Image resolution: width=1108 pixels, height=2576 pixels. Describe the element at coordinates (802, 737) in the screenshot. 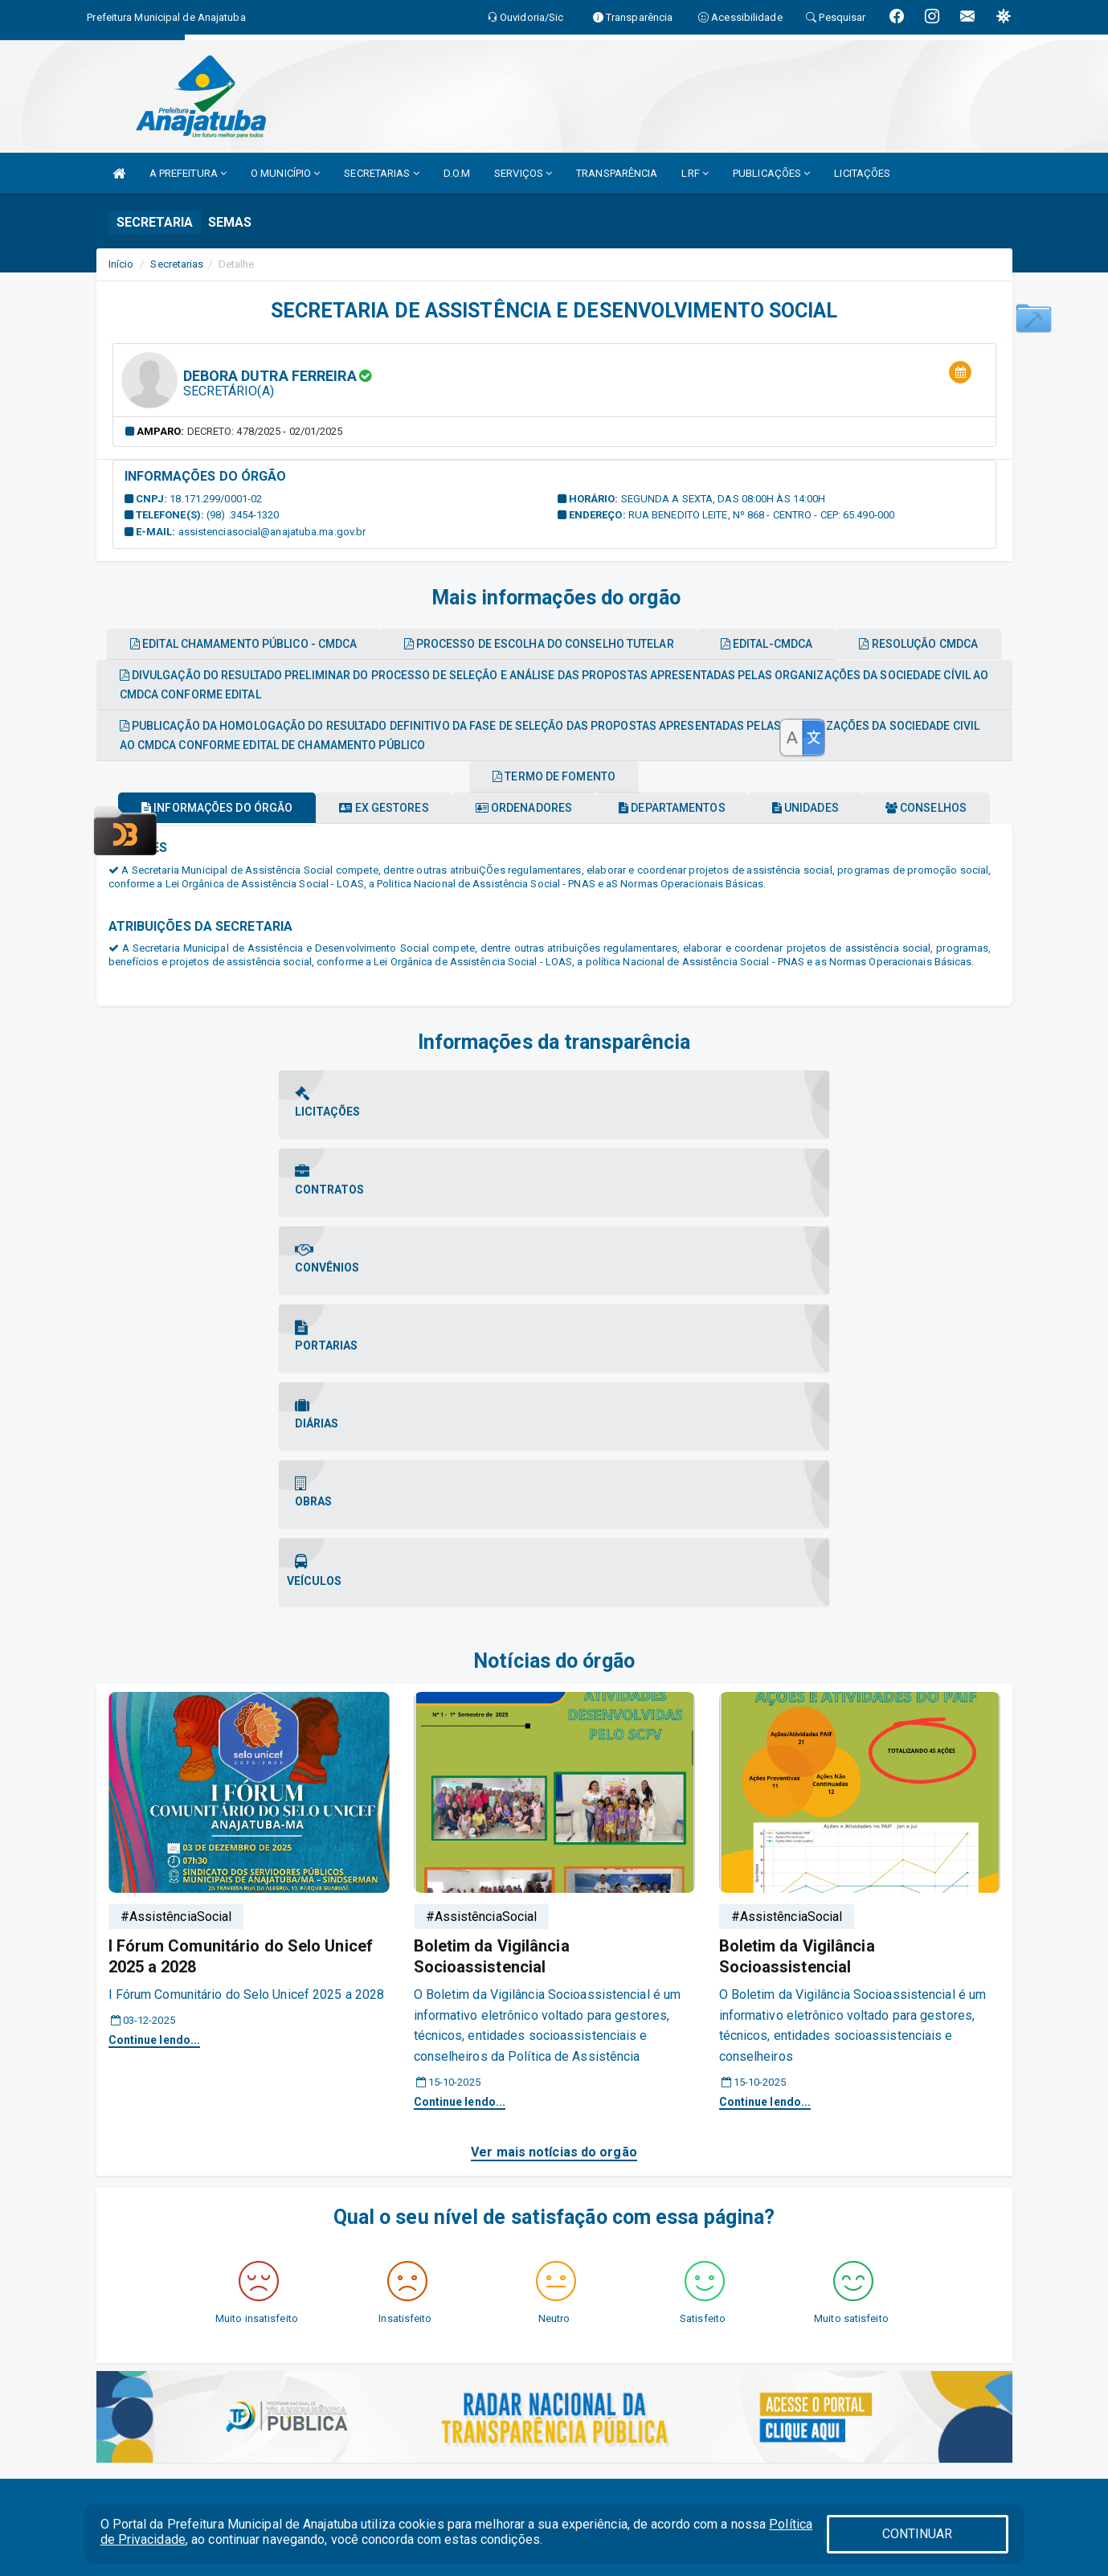

I see `access language and region settings` at that location.